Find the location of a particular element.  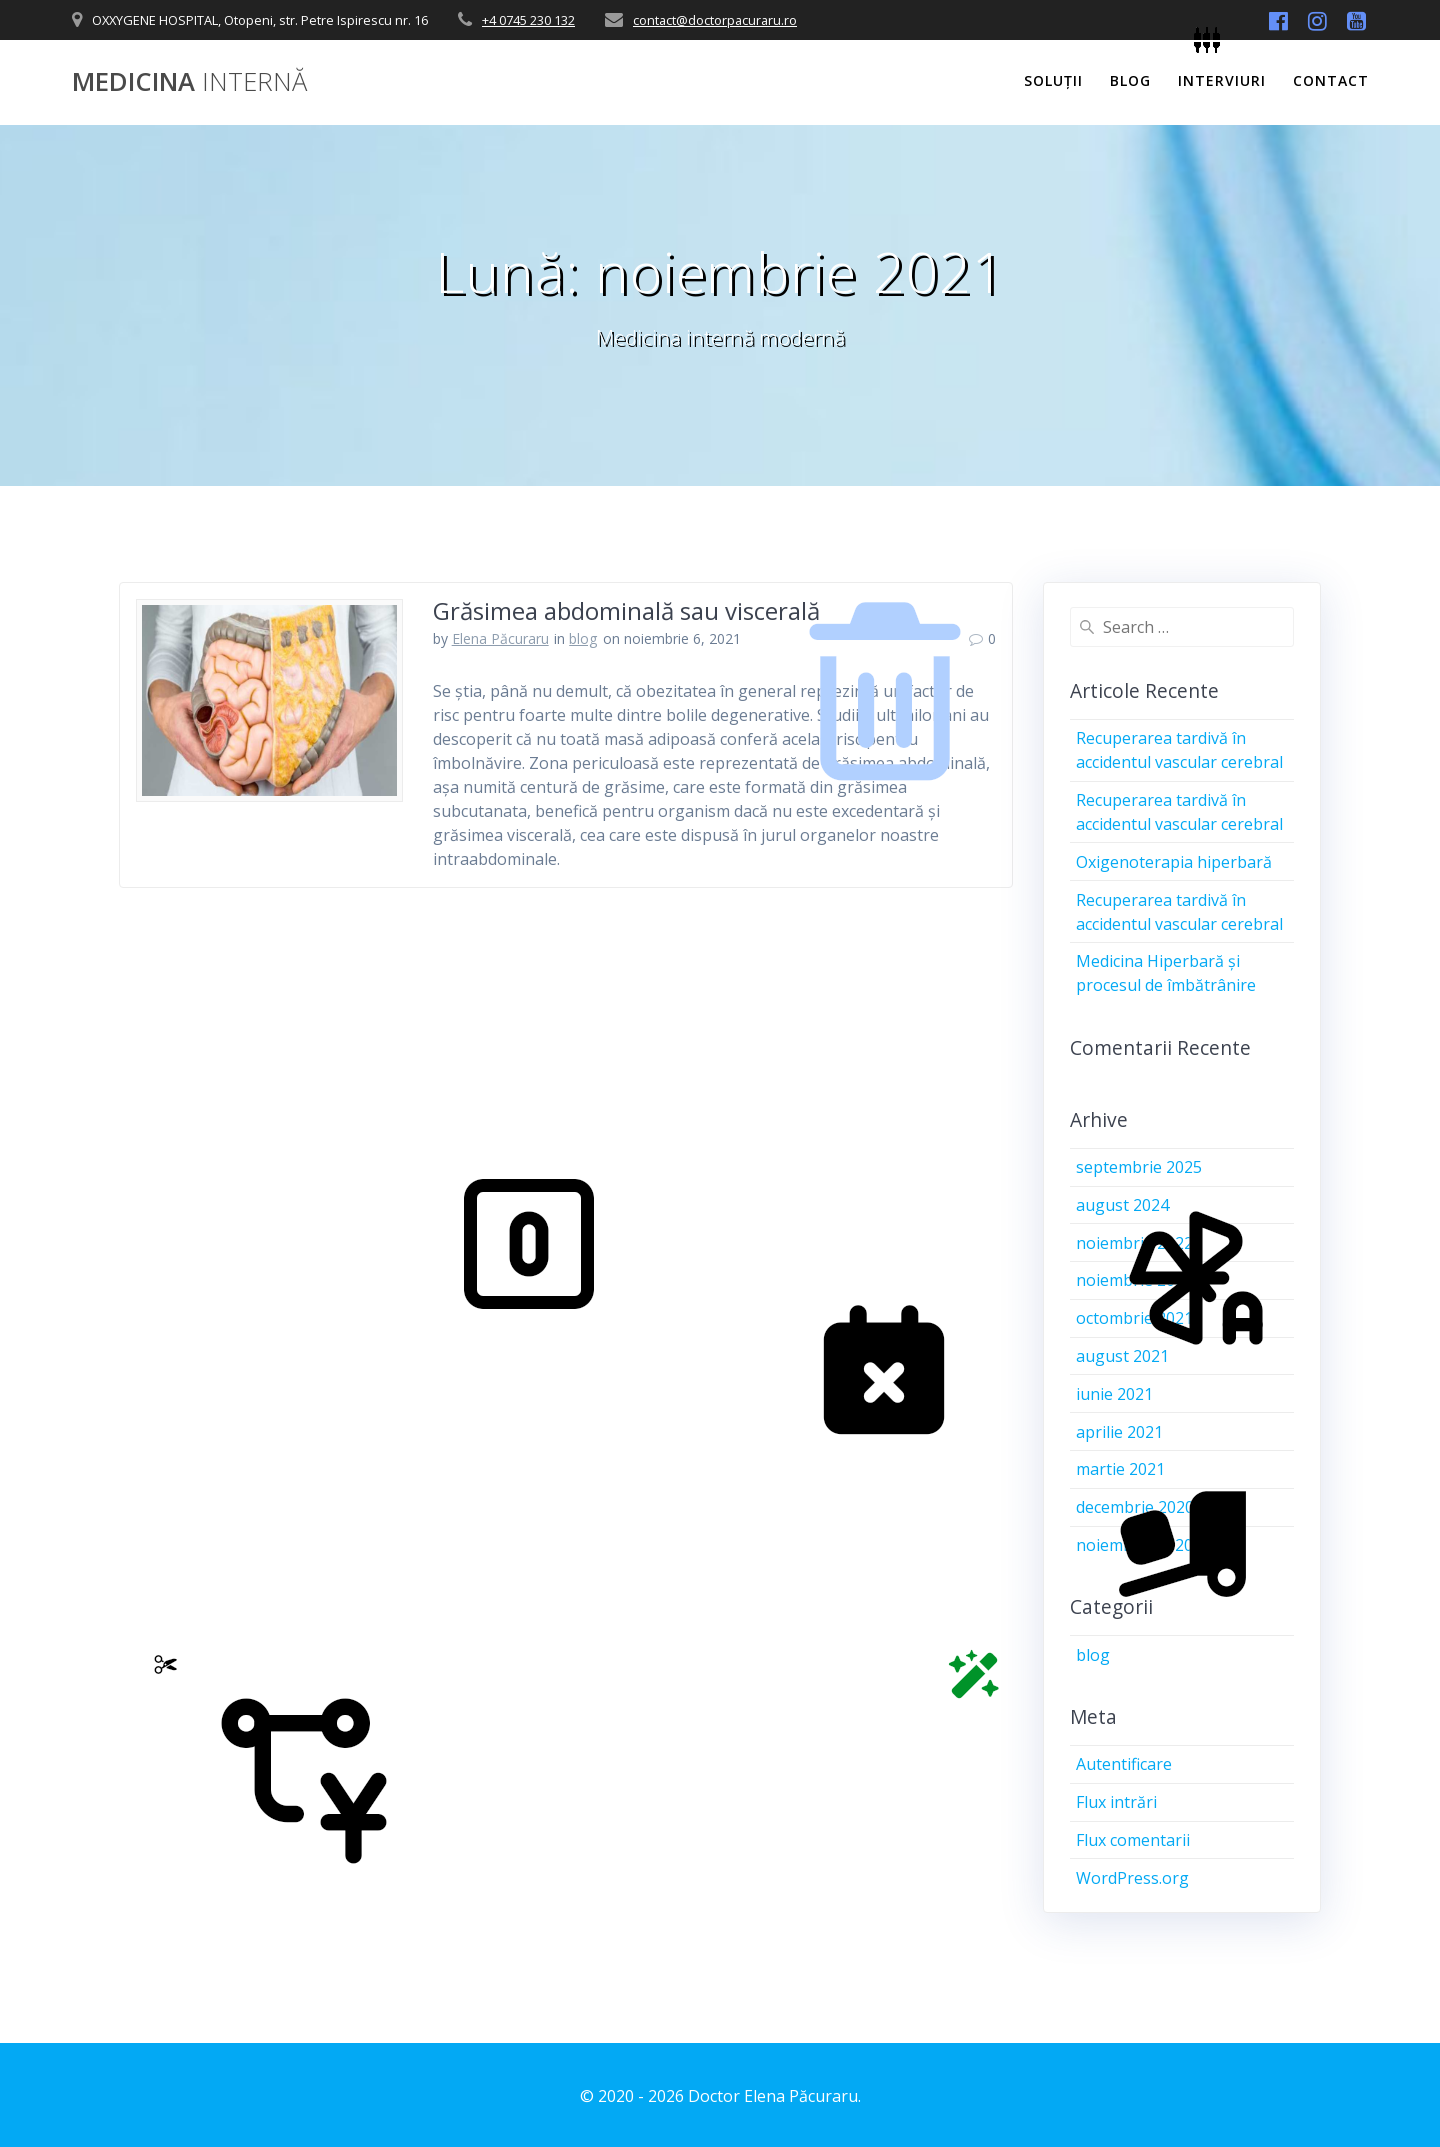

indicates order is being loaded for delivery is located at coordinates (1182, 1540).